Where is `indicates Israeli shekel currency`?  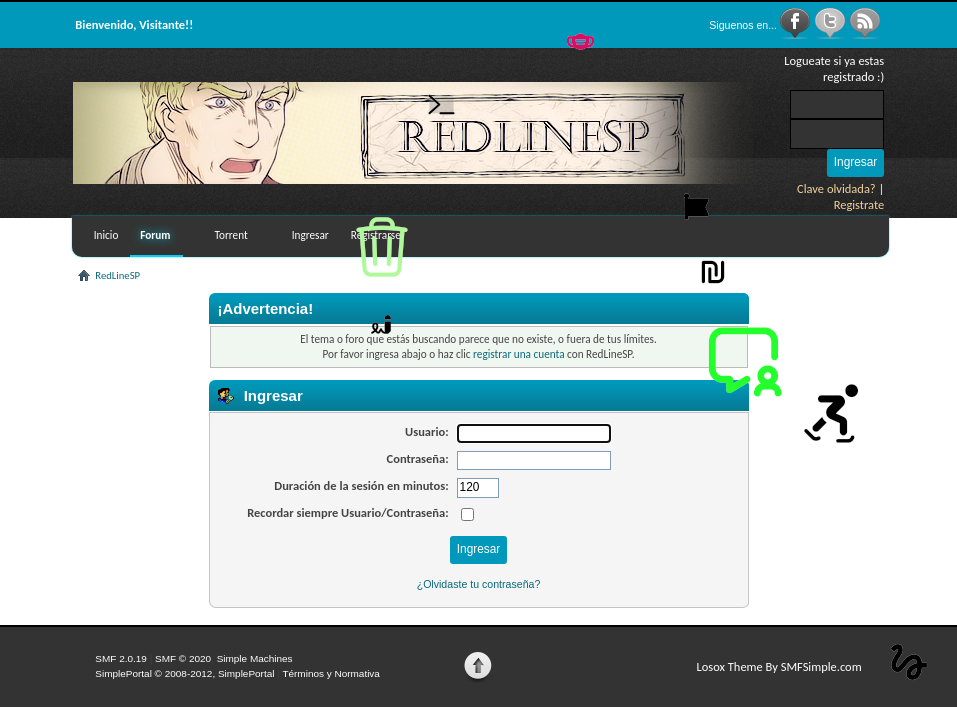 indicates Israeli shekel currency is located at coordinates (713, 272).